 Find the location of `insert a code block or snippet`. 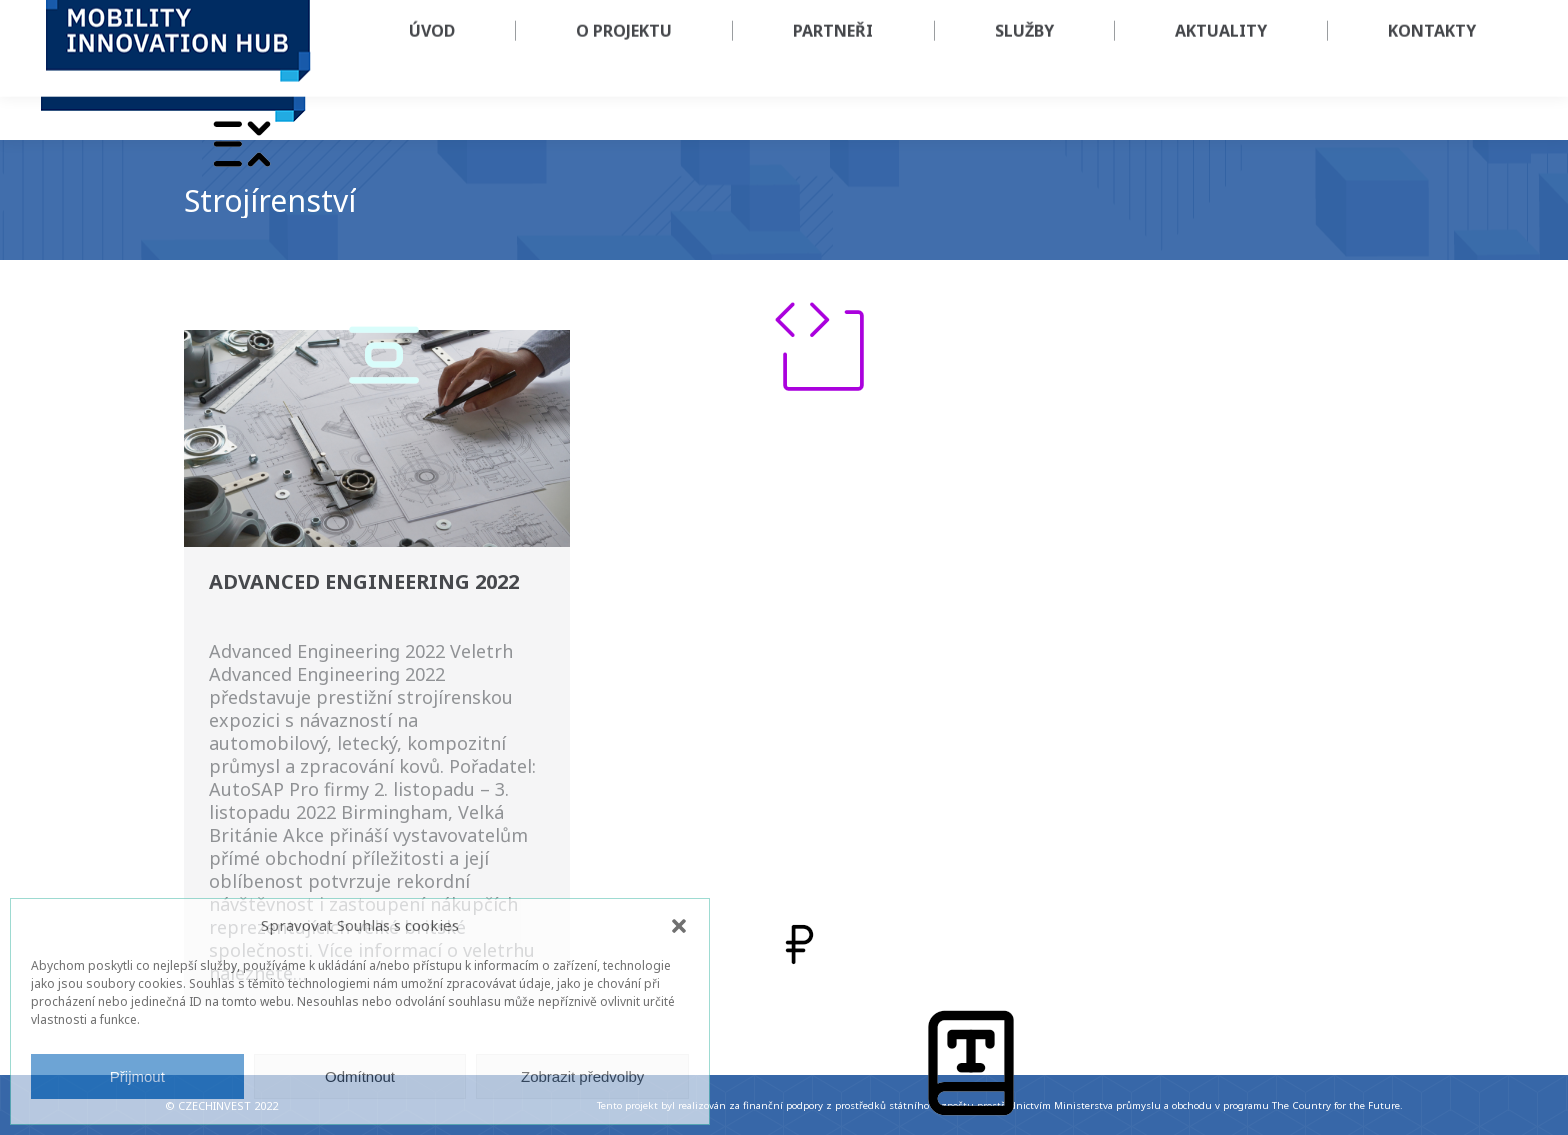

insert a code block or snippet is located at coordinates (823, 350).